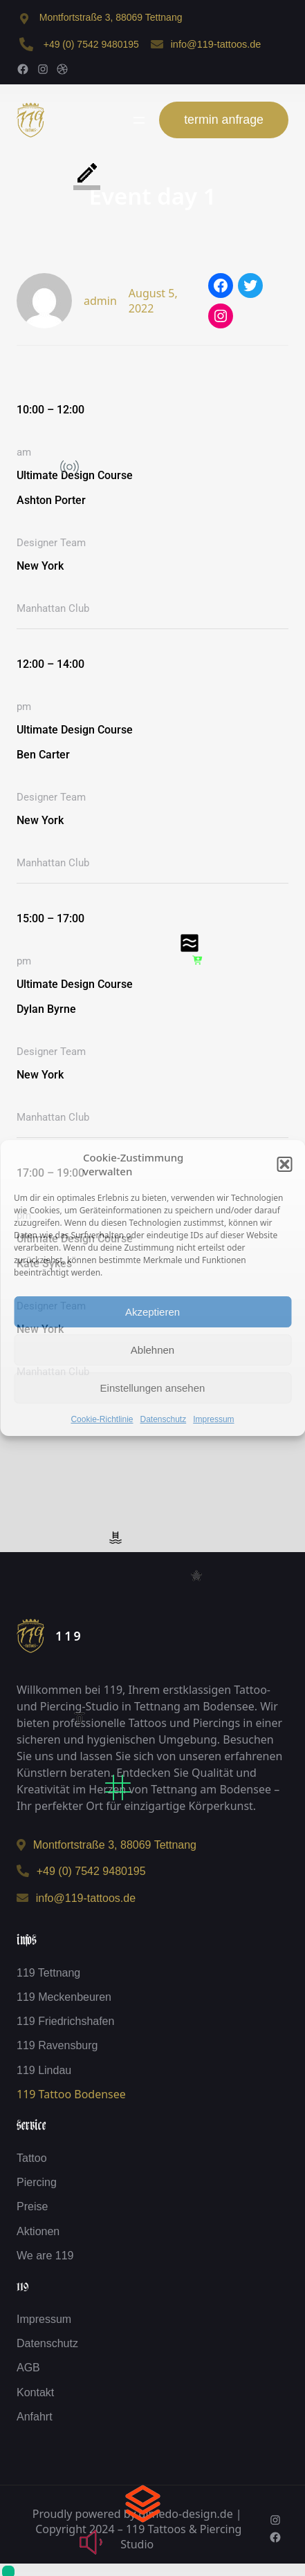 Image resolution: width=305 pixels, height=2576 pixels. What do you see at coordinates (115, 1538) in the screenshot?
I see `indicates swimming pool amenity available` at bounding box center [115, 1538].